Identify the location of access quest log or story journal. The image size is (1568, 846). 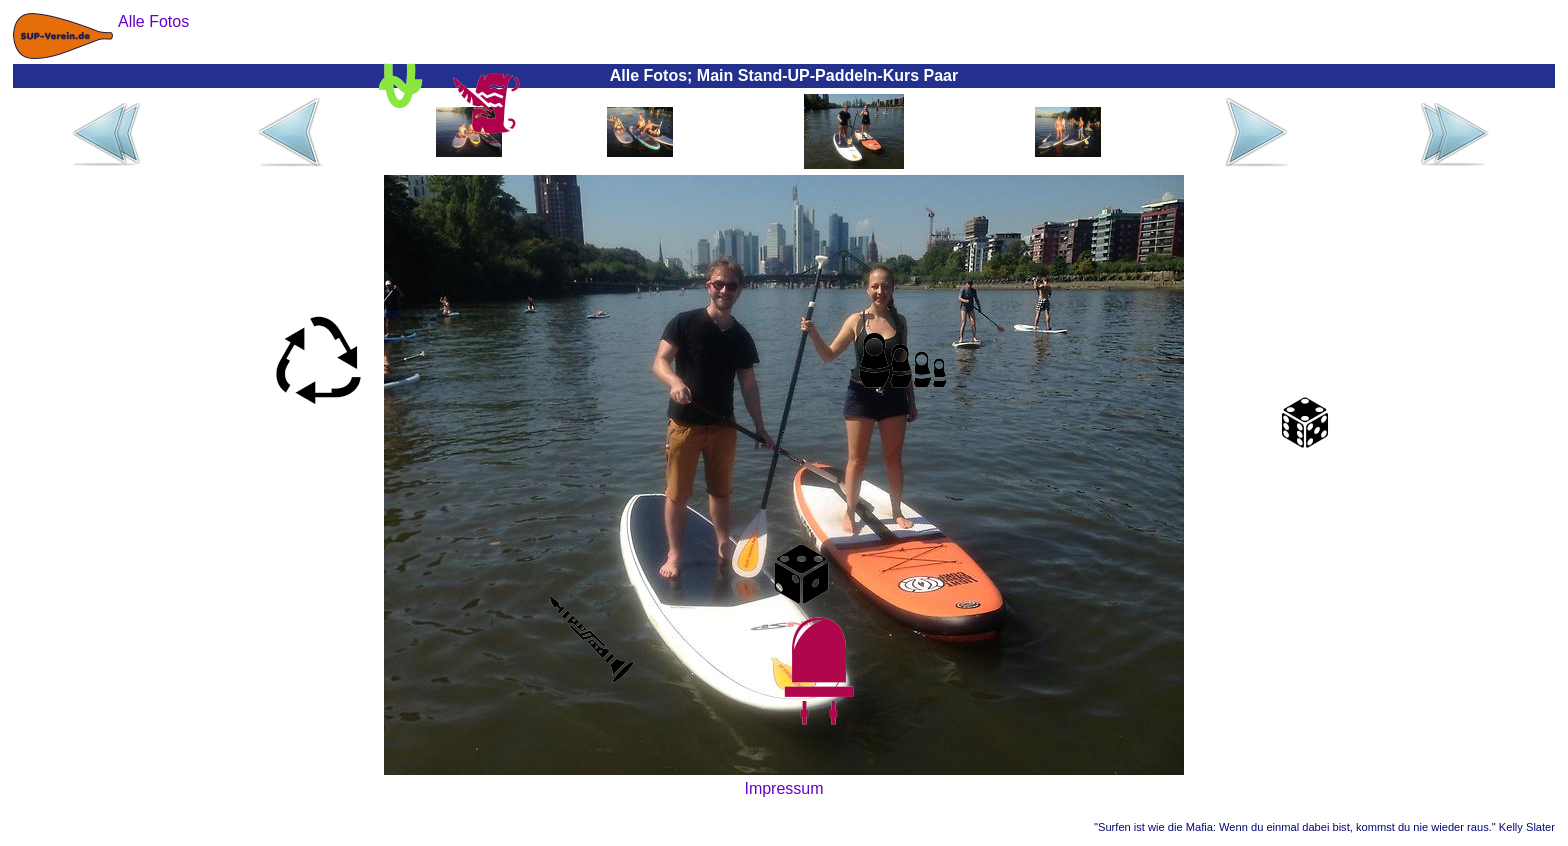
(486, 103).